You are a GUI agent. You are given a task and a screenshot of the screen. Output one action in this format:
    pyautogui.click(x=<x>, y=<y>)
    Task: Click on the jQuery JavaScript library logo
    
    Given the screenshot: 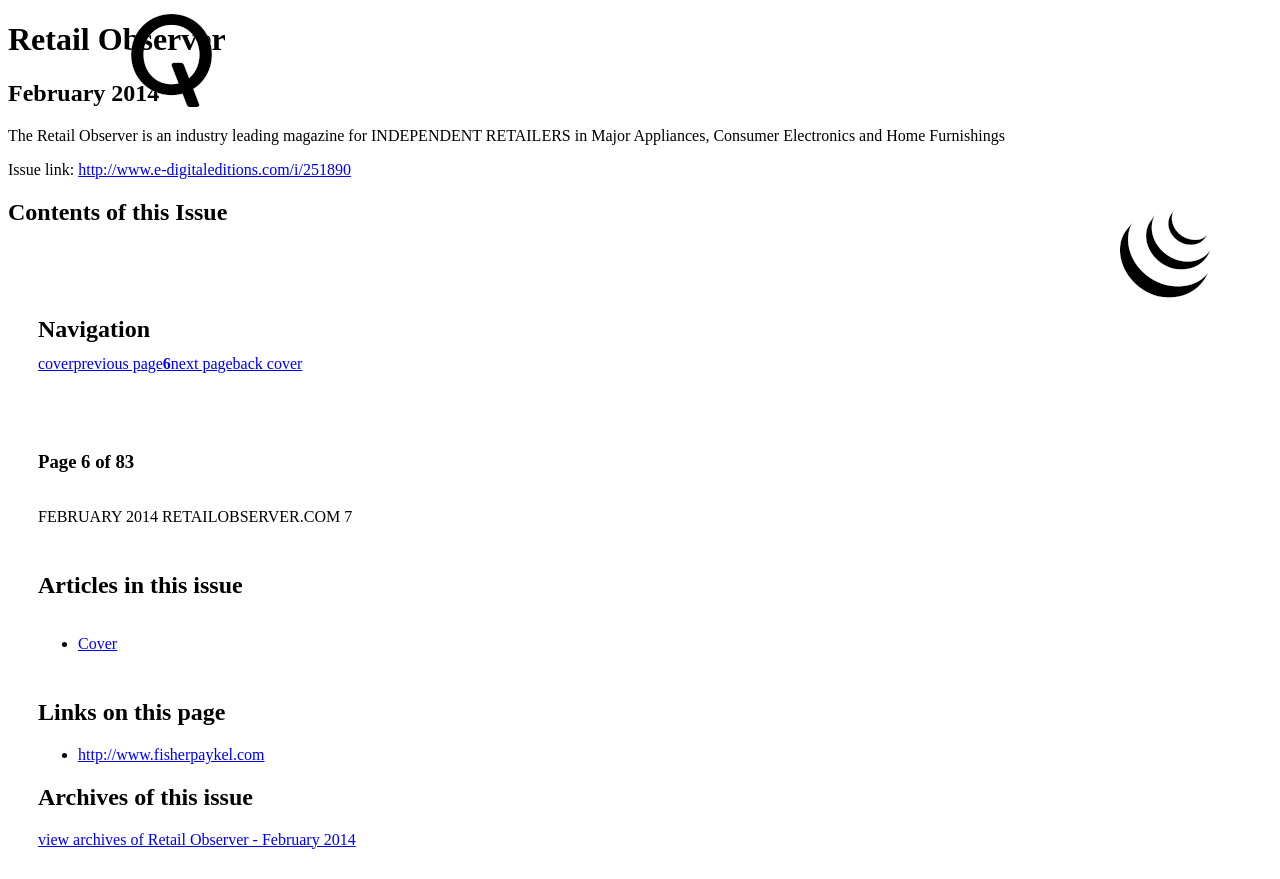 What is the action you would take?
    pyautogui.click(x=1165, y=254)
    